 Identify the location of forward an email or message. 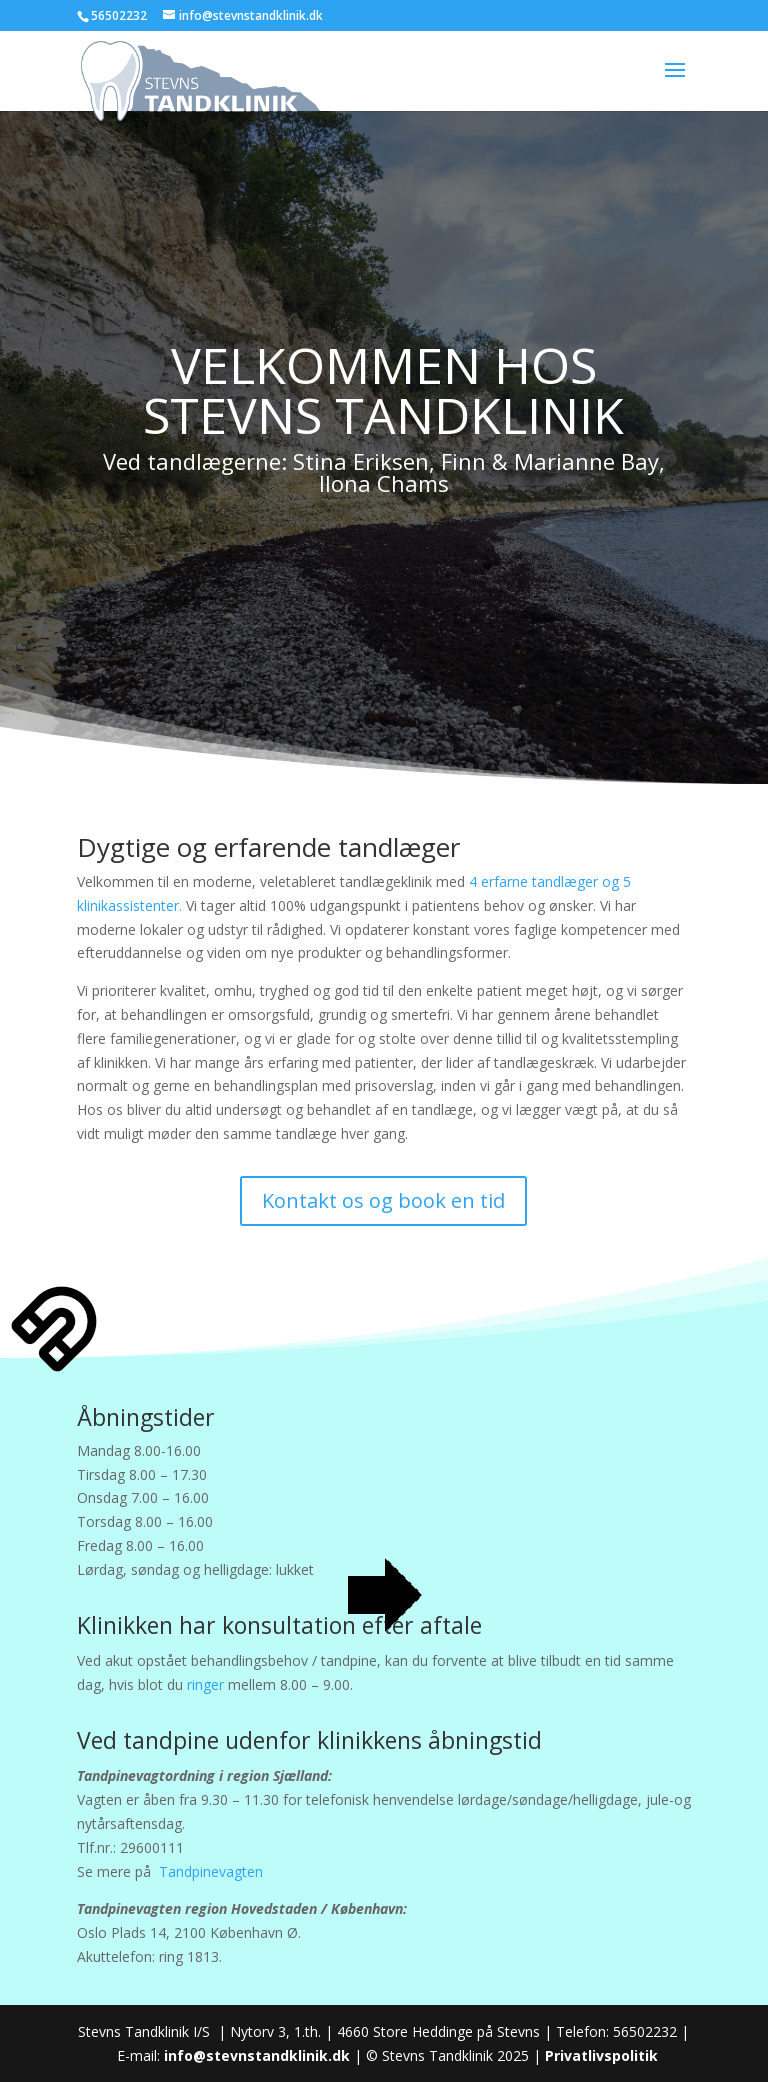
(385, 1595).